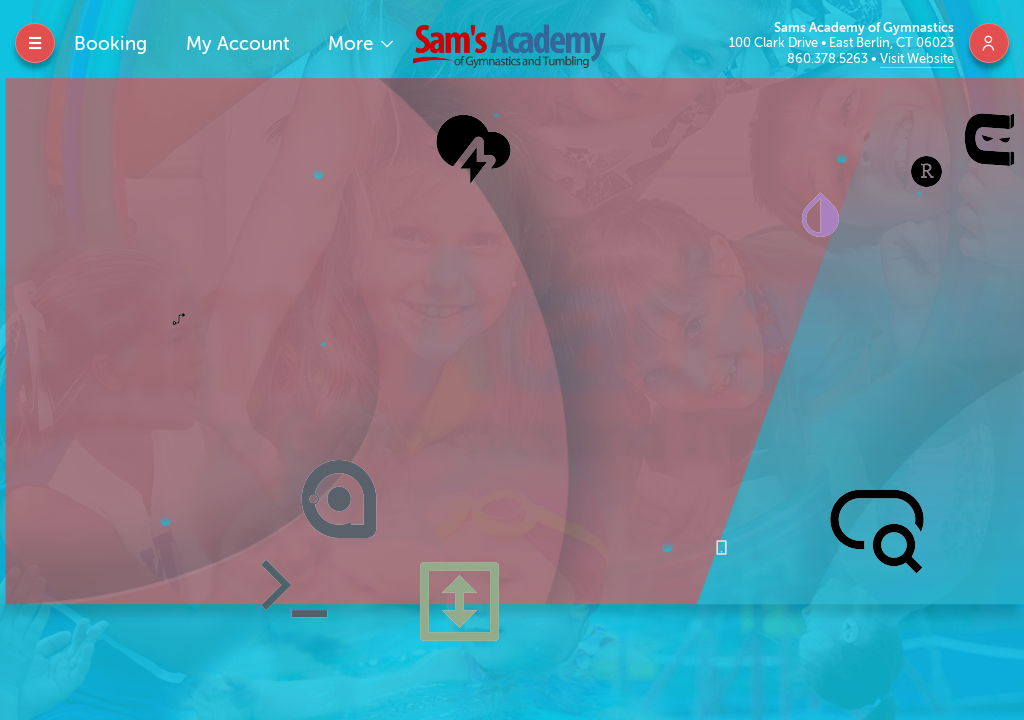 The image size is (1024, 720). I want to click on adjust contrast settings, so click(820, 216).